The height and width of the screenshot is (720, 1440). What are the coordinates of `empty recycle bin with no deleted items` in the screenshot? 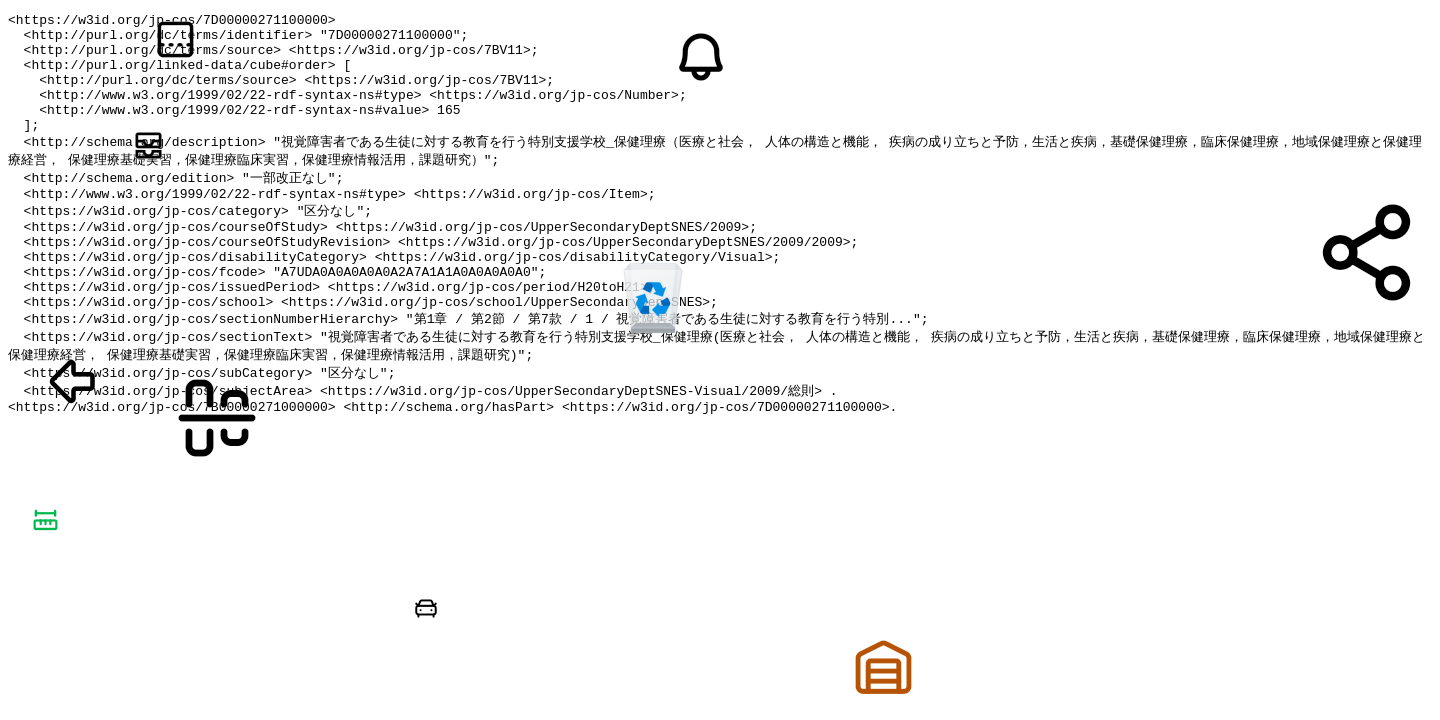 It's located at (653, 298).